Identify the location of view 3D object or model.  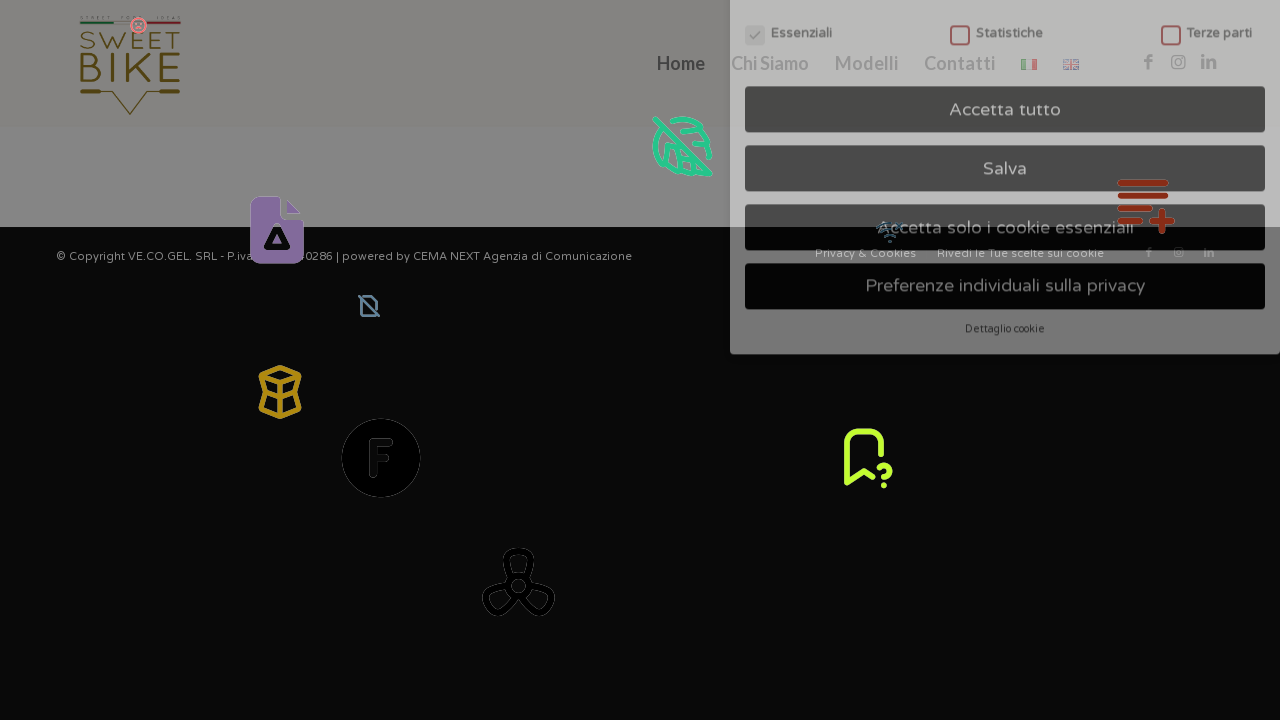
(280, 392).